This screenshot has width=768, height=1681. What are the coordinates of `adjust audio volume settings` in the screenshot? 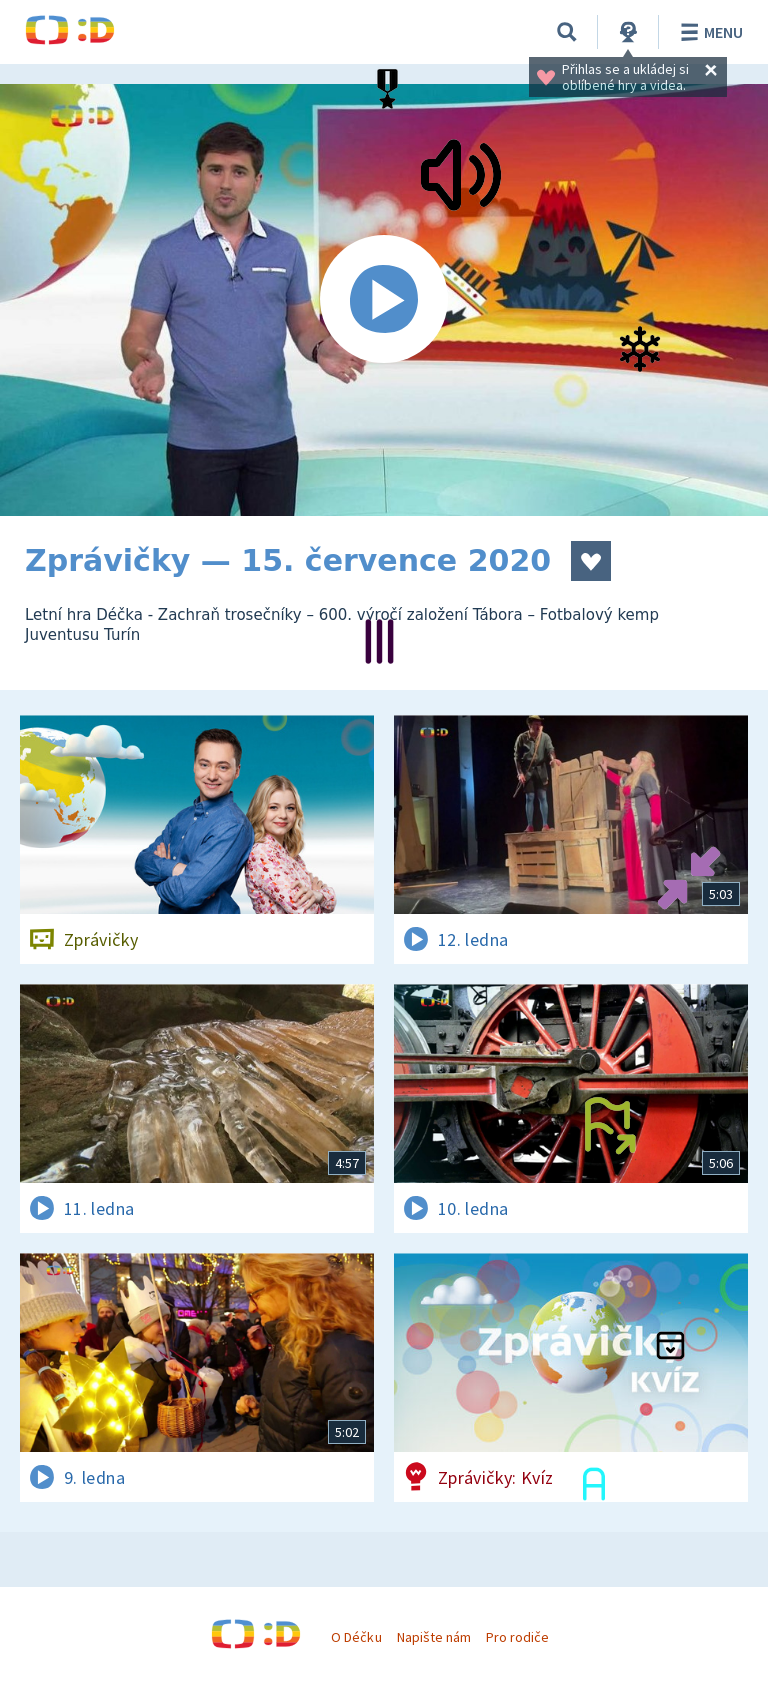 It's located at (461, 175).